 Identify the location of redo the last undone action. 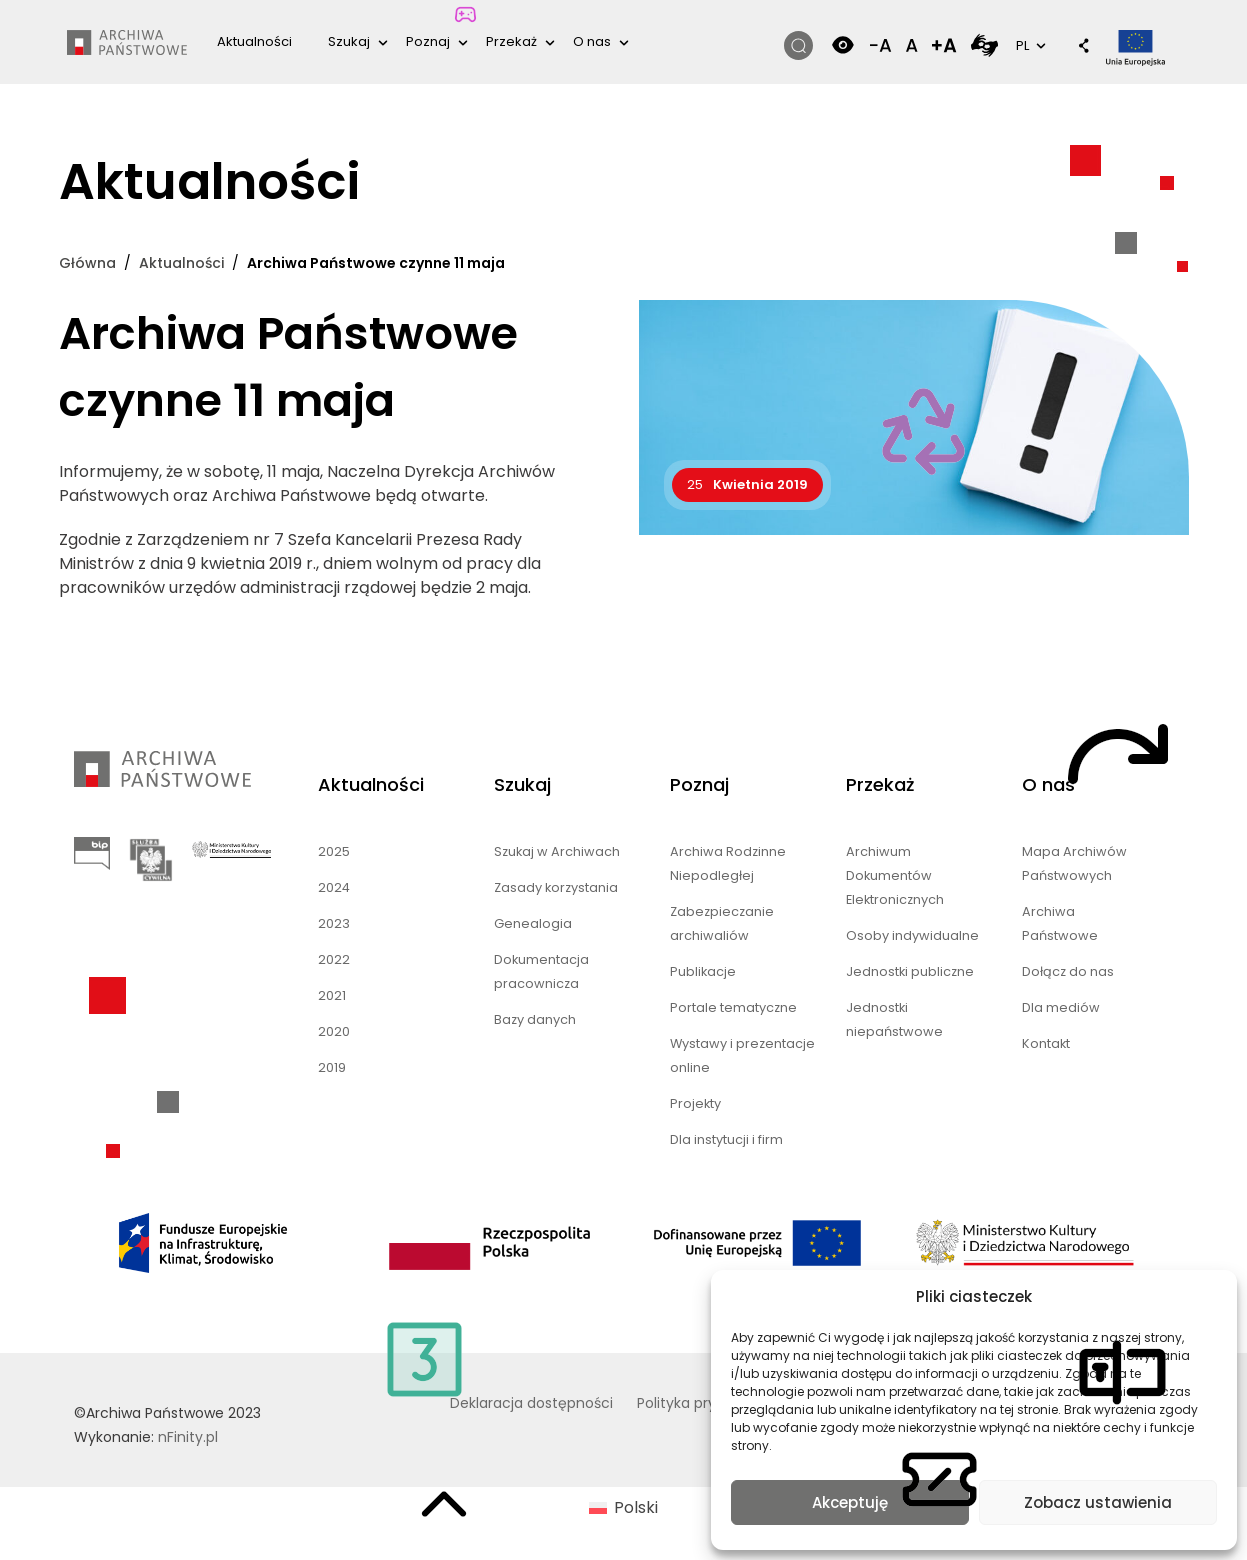
(1118, 754).